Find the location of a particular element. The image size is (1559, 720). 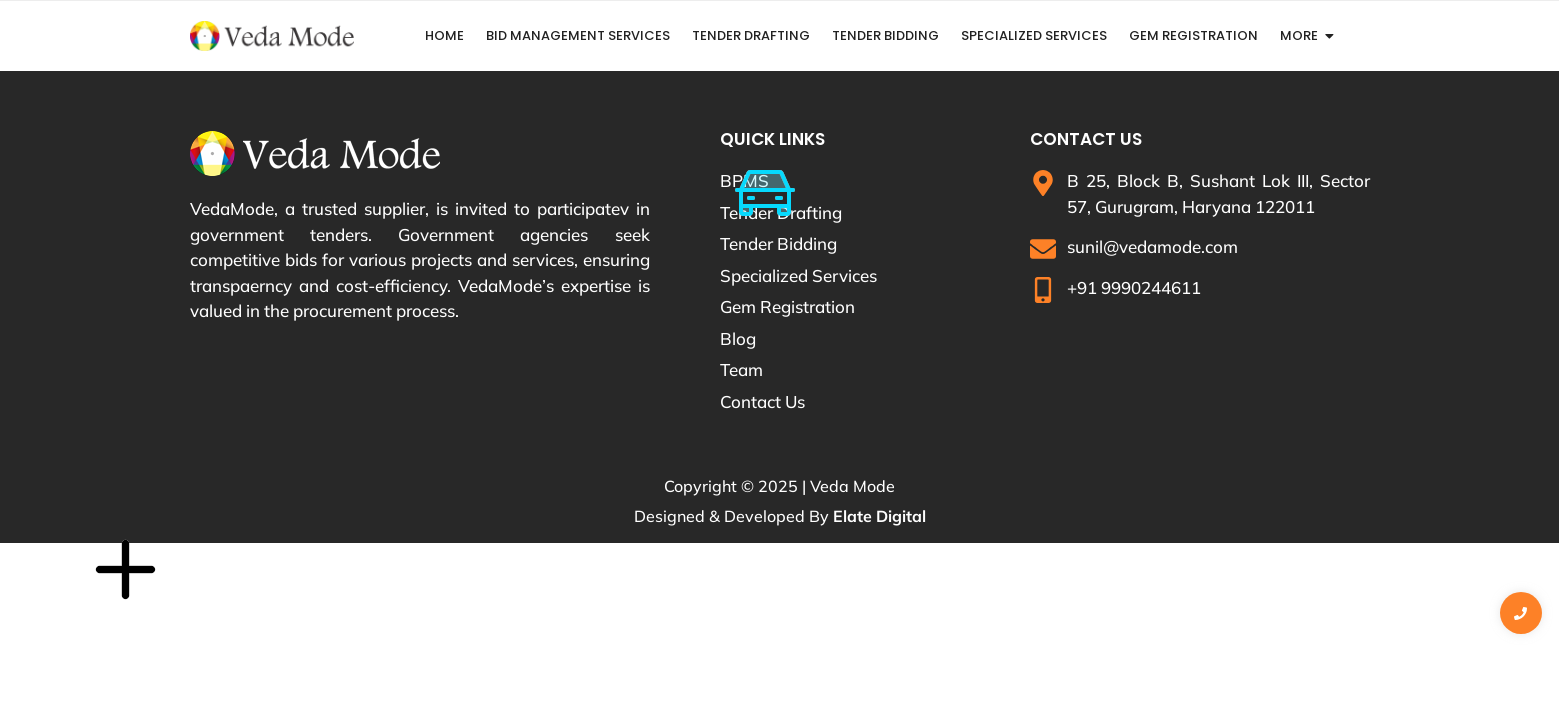

access vehicle or car-related features is located at coordinates (765, 194).